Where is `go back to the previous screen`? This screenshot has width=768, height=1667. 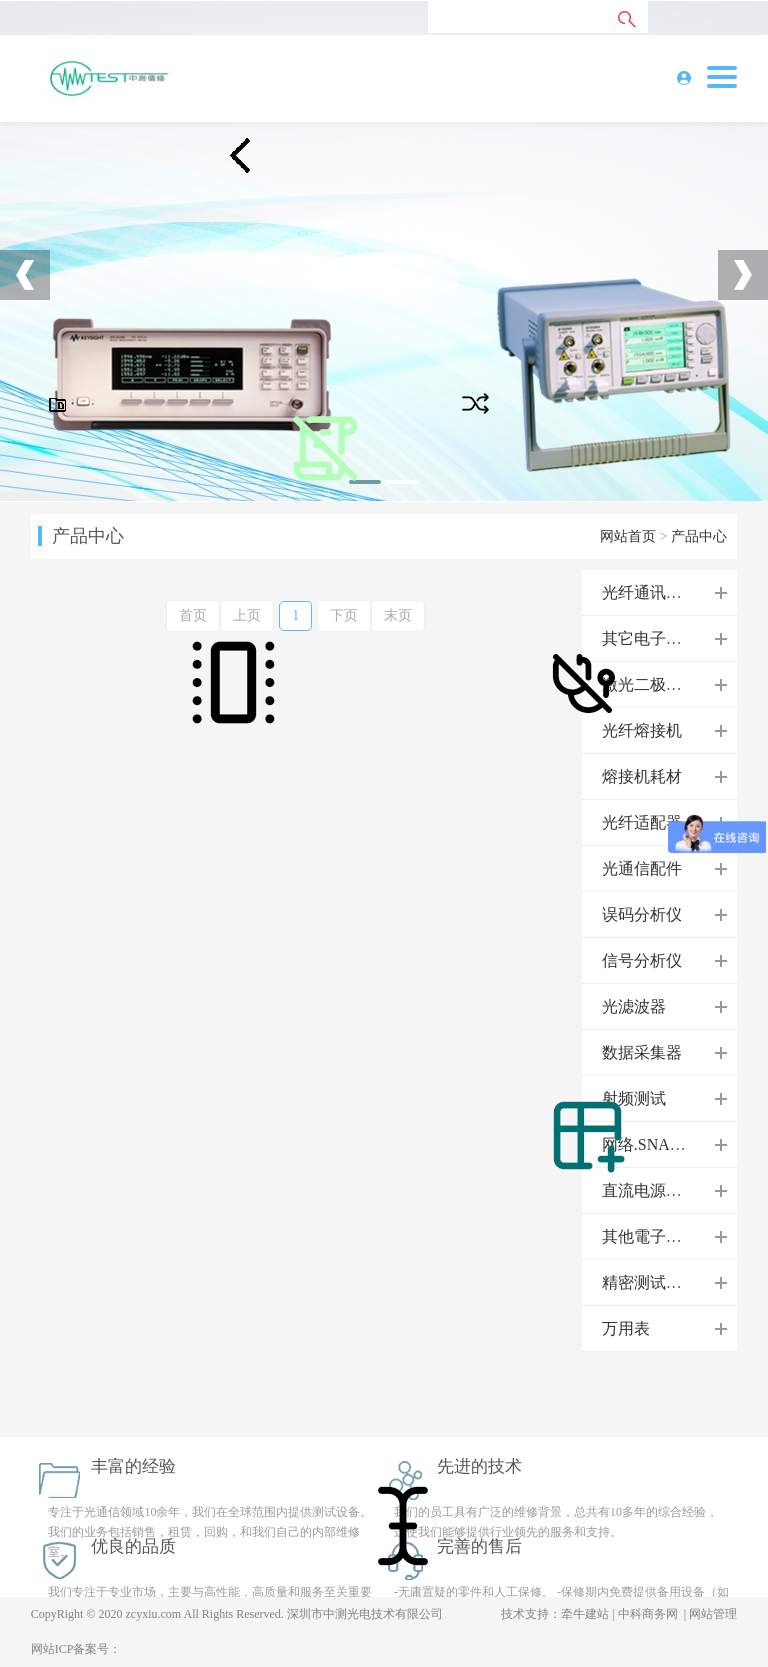
go back to the previous screen is located at coordinates (240, 155).